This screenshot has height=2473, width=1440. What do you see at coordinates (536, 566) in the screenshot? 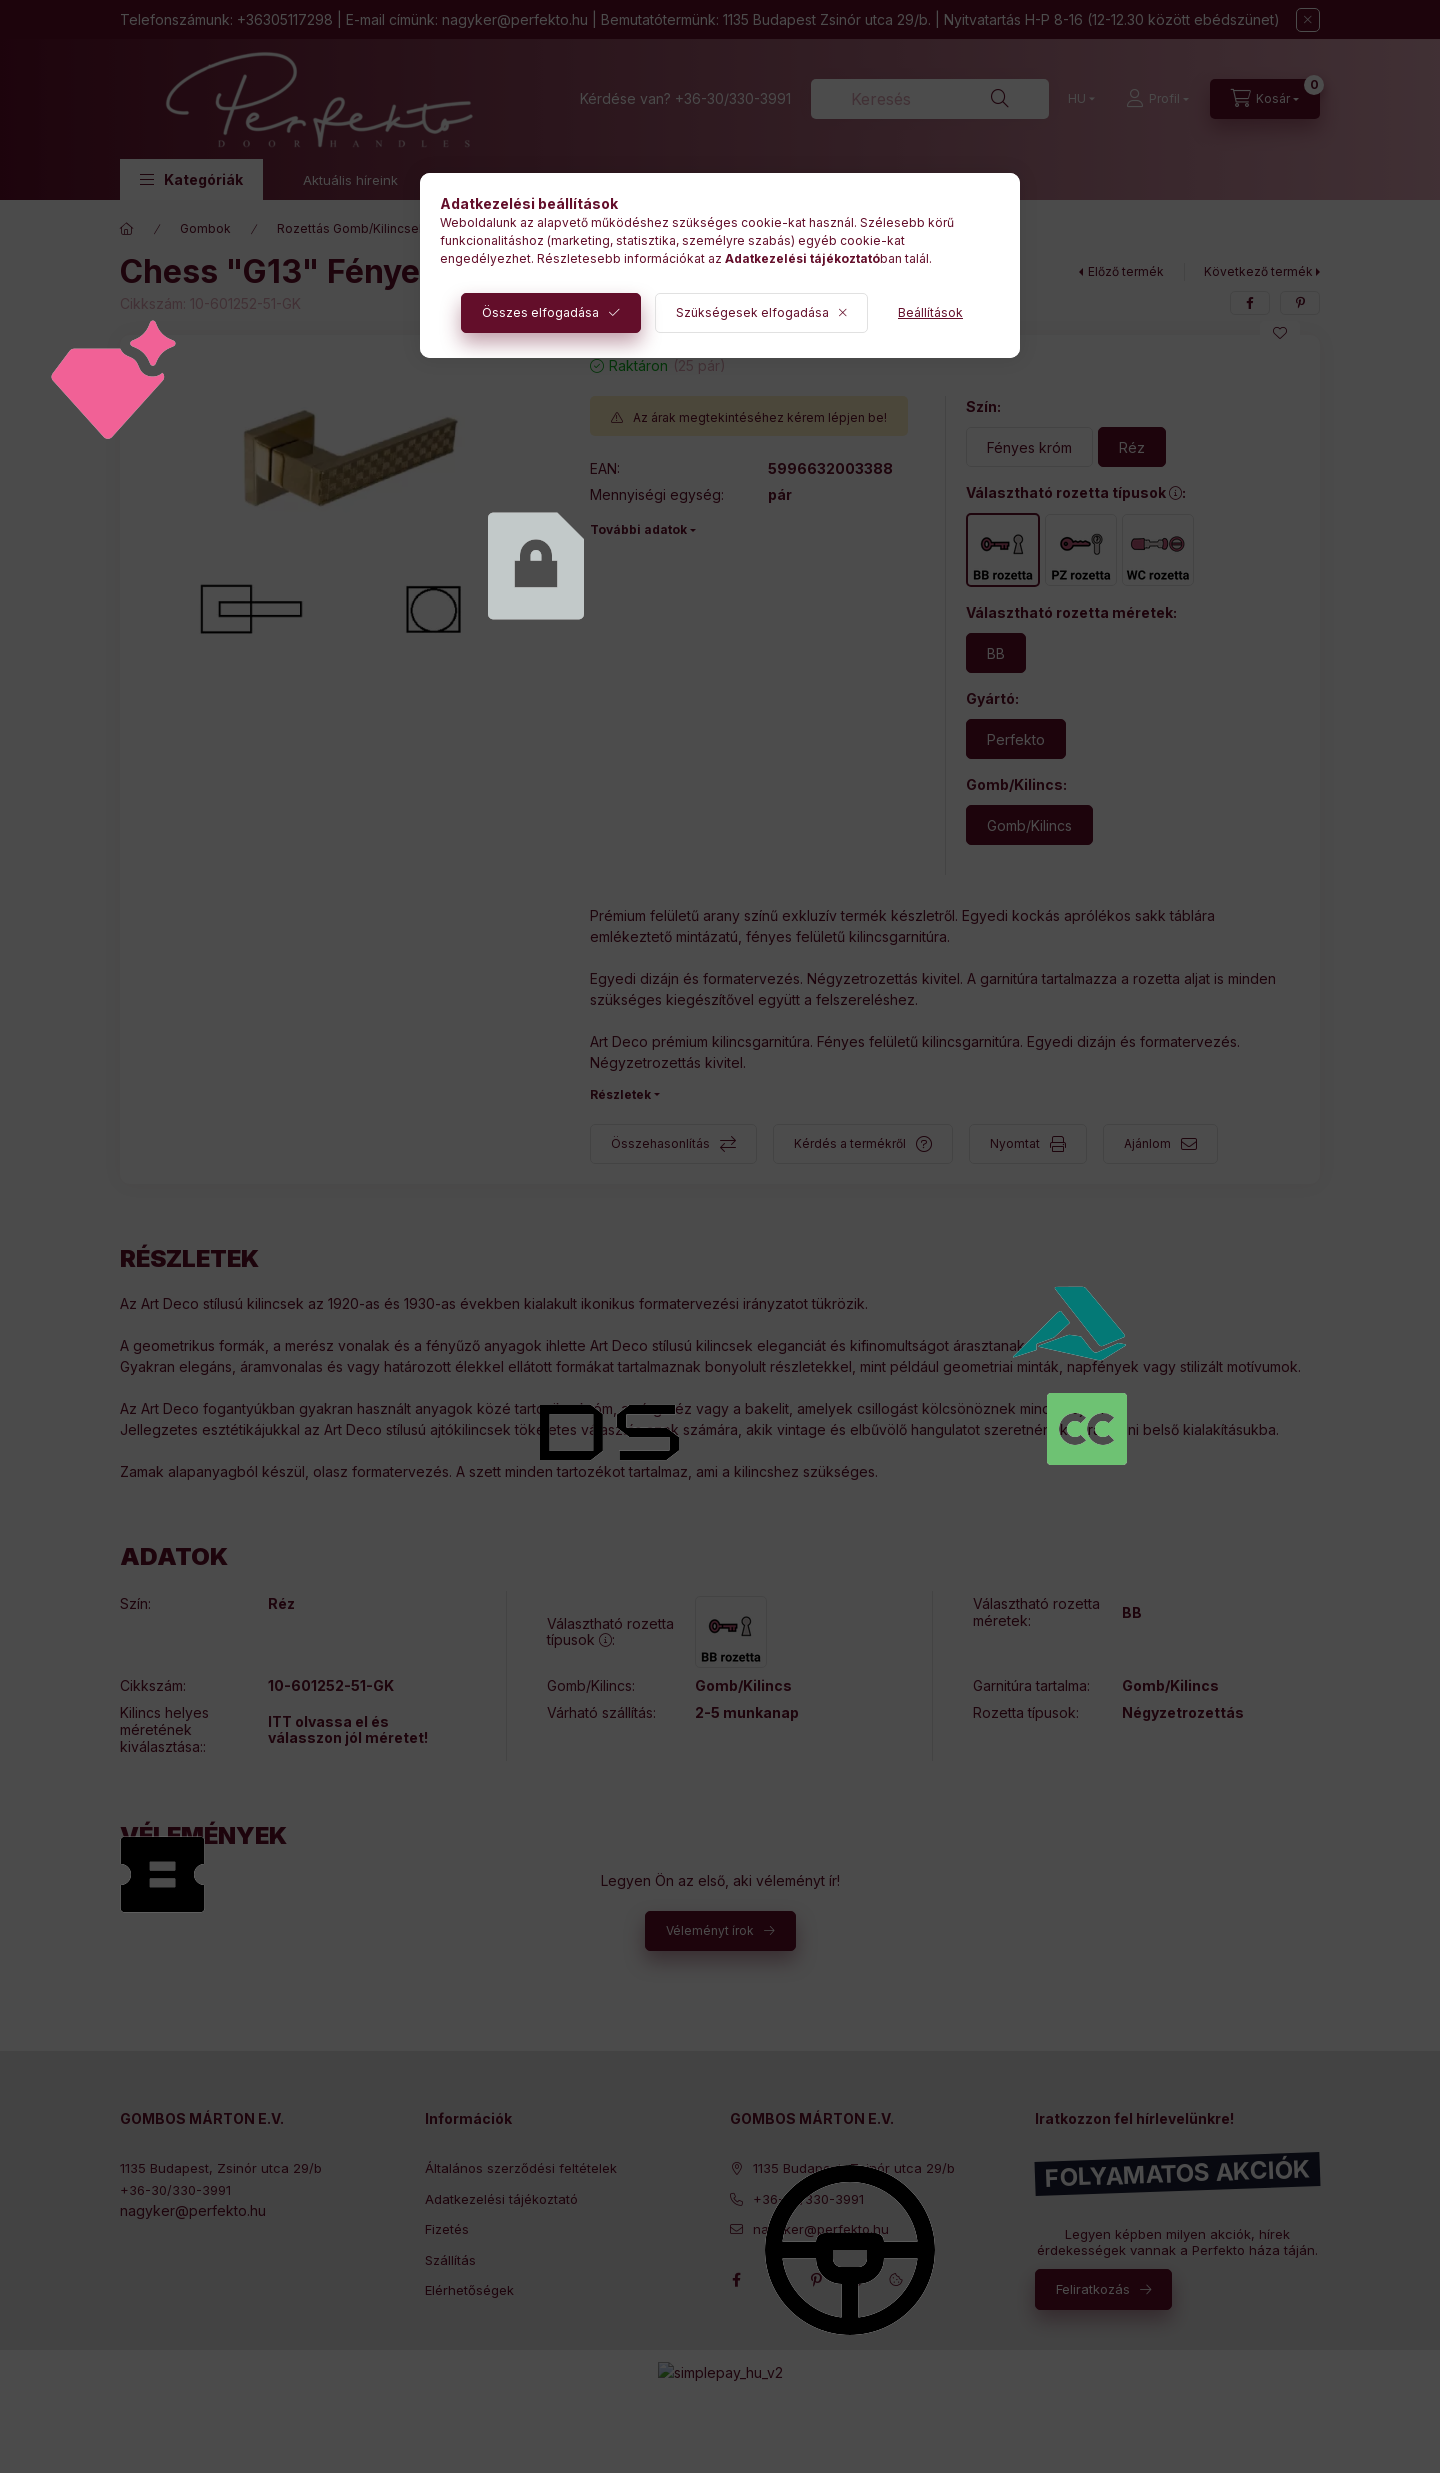
I see `access a password-protected file` at bounding box center [536, 566].